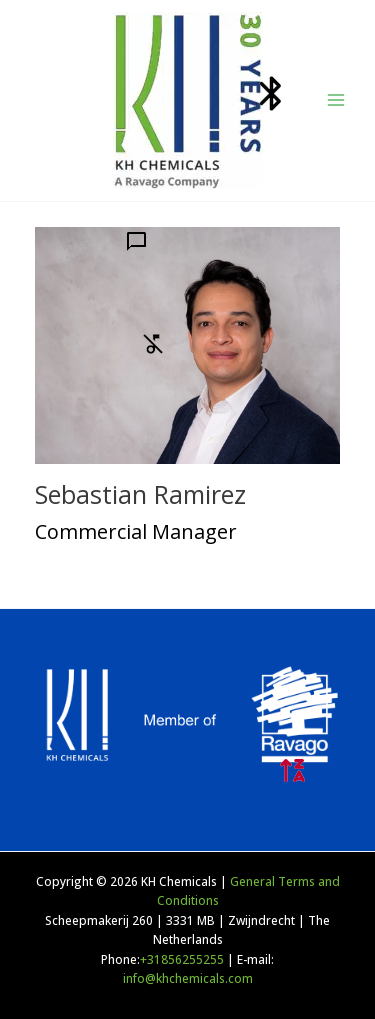 Image resolution: width=375 pixels, height=1019 pixels. What do you see at coordinates (292, 770) in the screenshot?
I see `sort items alphabetically from Z to A` at bounding box center [292, 770].